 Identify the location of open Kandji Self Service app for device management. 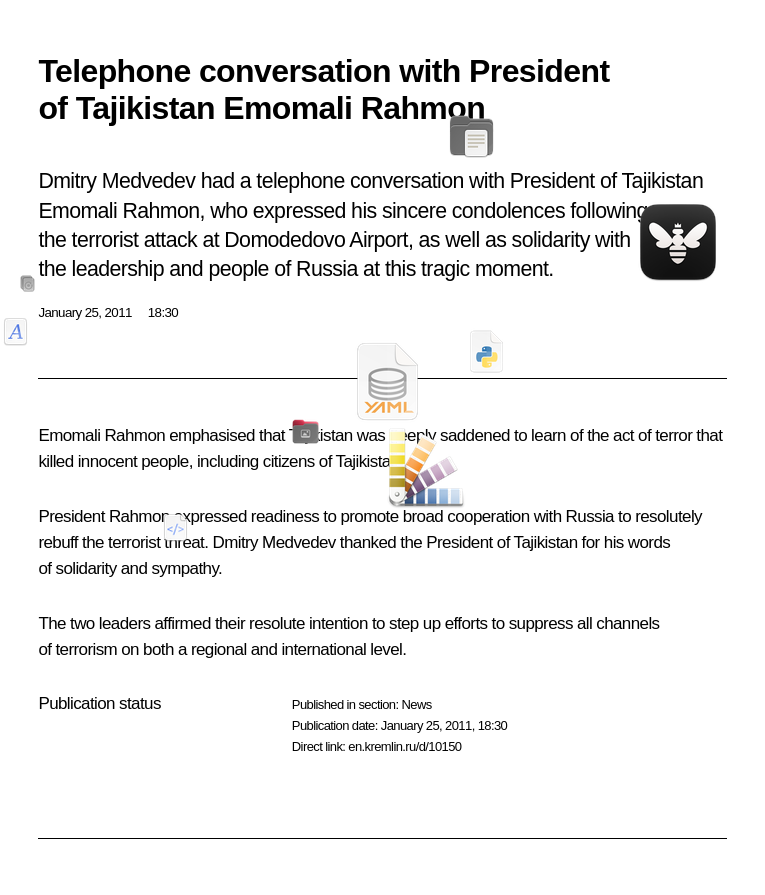
(678, 242).